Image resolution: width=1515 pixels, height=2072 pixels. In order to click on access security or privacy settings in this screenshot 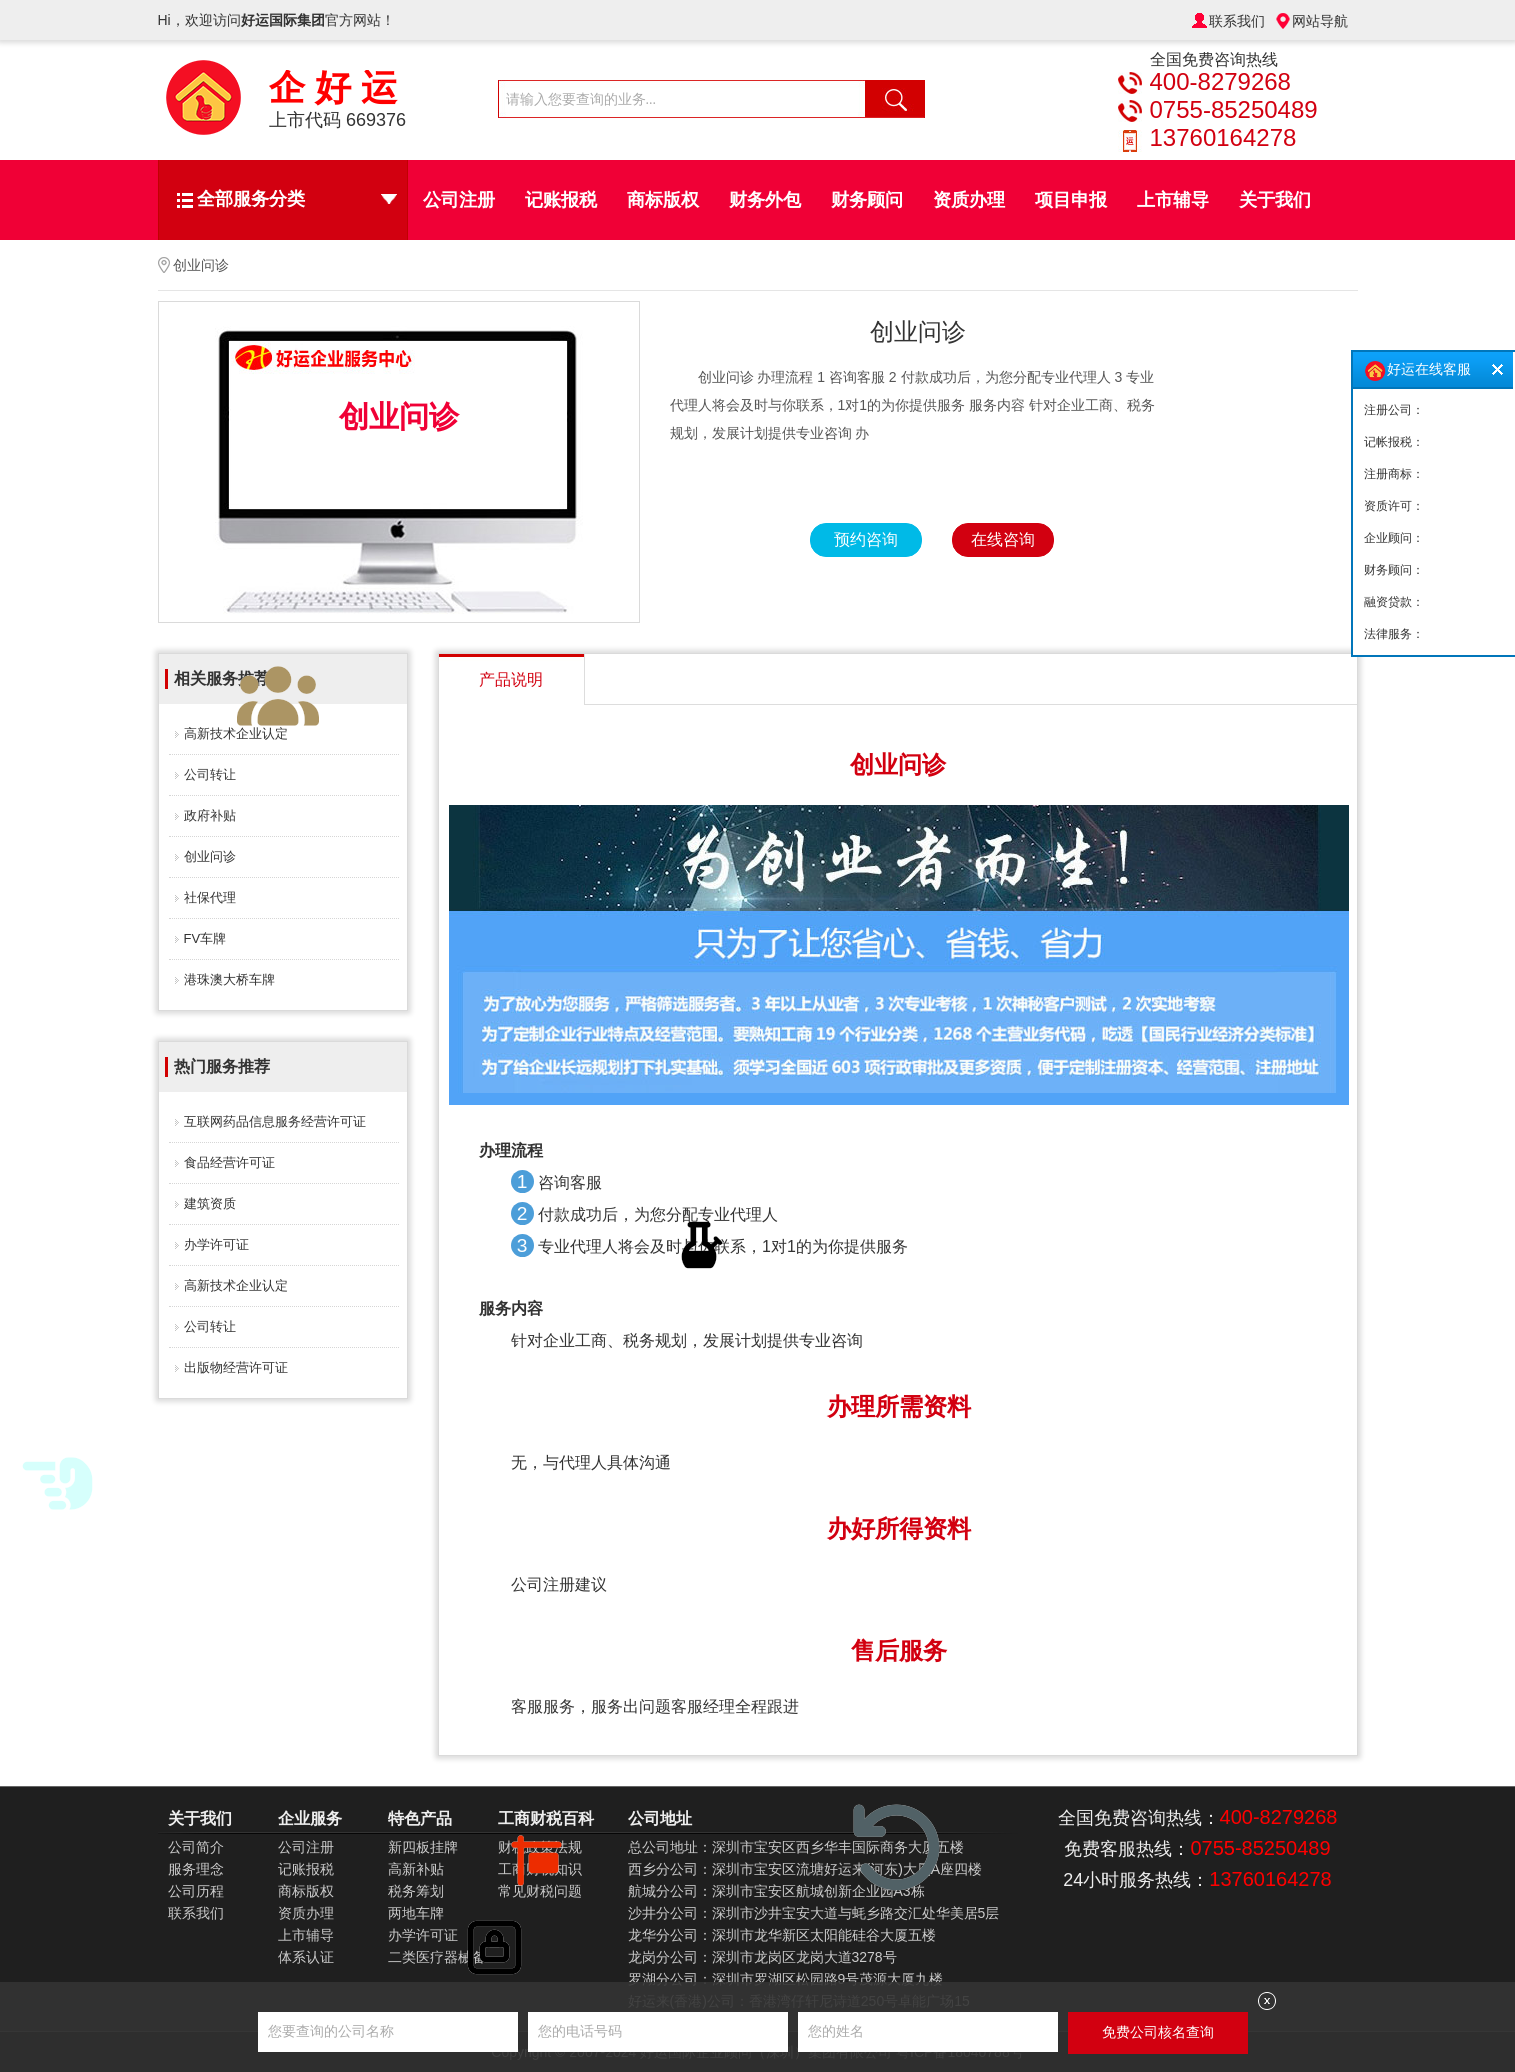, I will do `click(494, 1947)`.